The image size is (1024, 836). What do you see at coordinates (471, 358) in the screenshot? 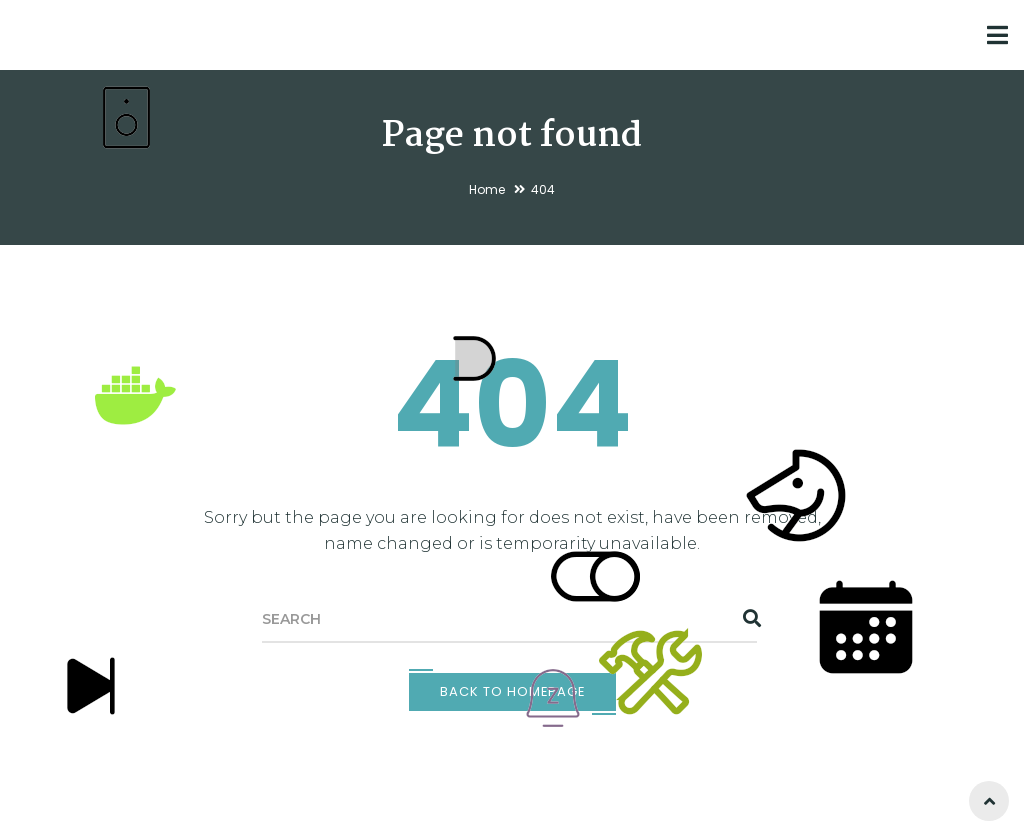
I see `indicates a proper superset relationship in mathematical notation` at bounding box center [471, 358].